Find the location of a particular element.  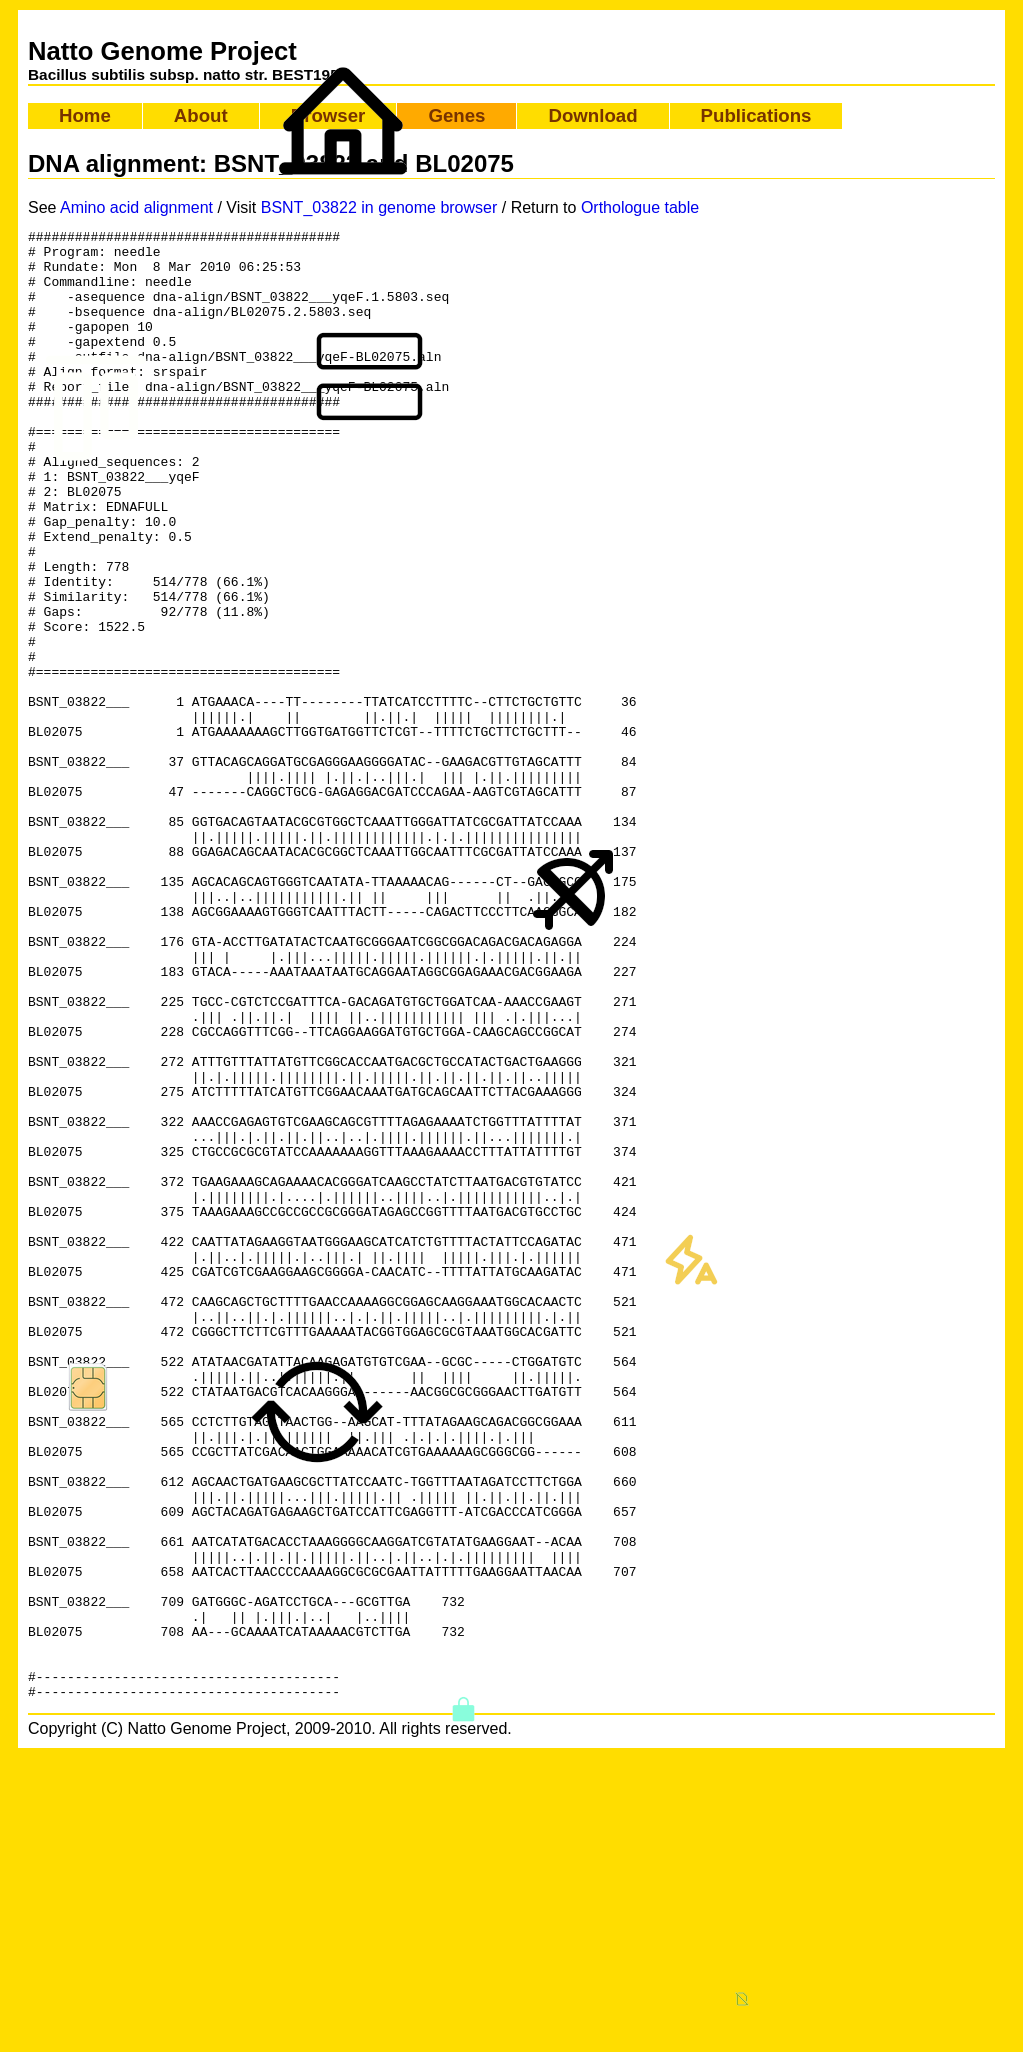

navigate to home screen is located at coordinates (343, 123).